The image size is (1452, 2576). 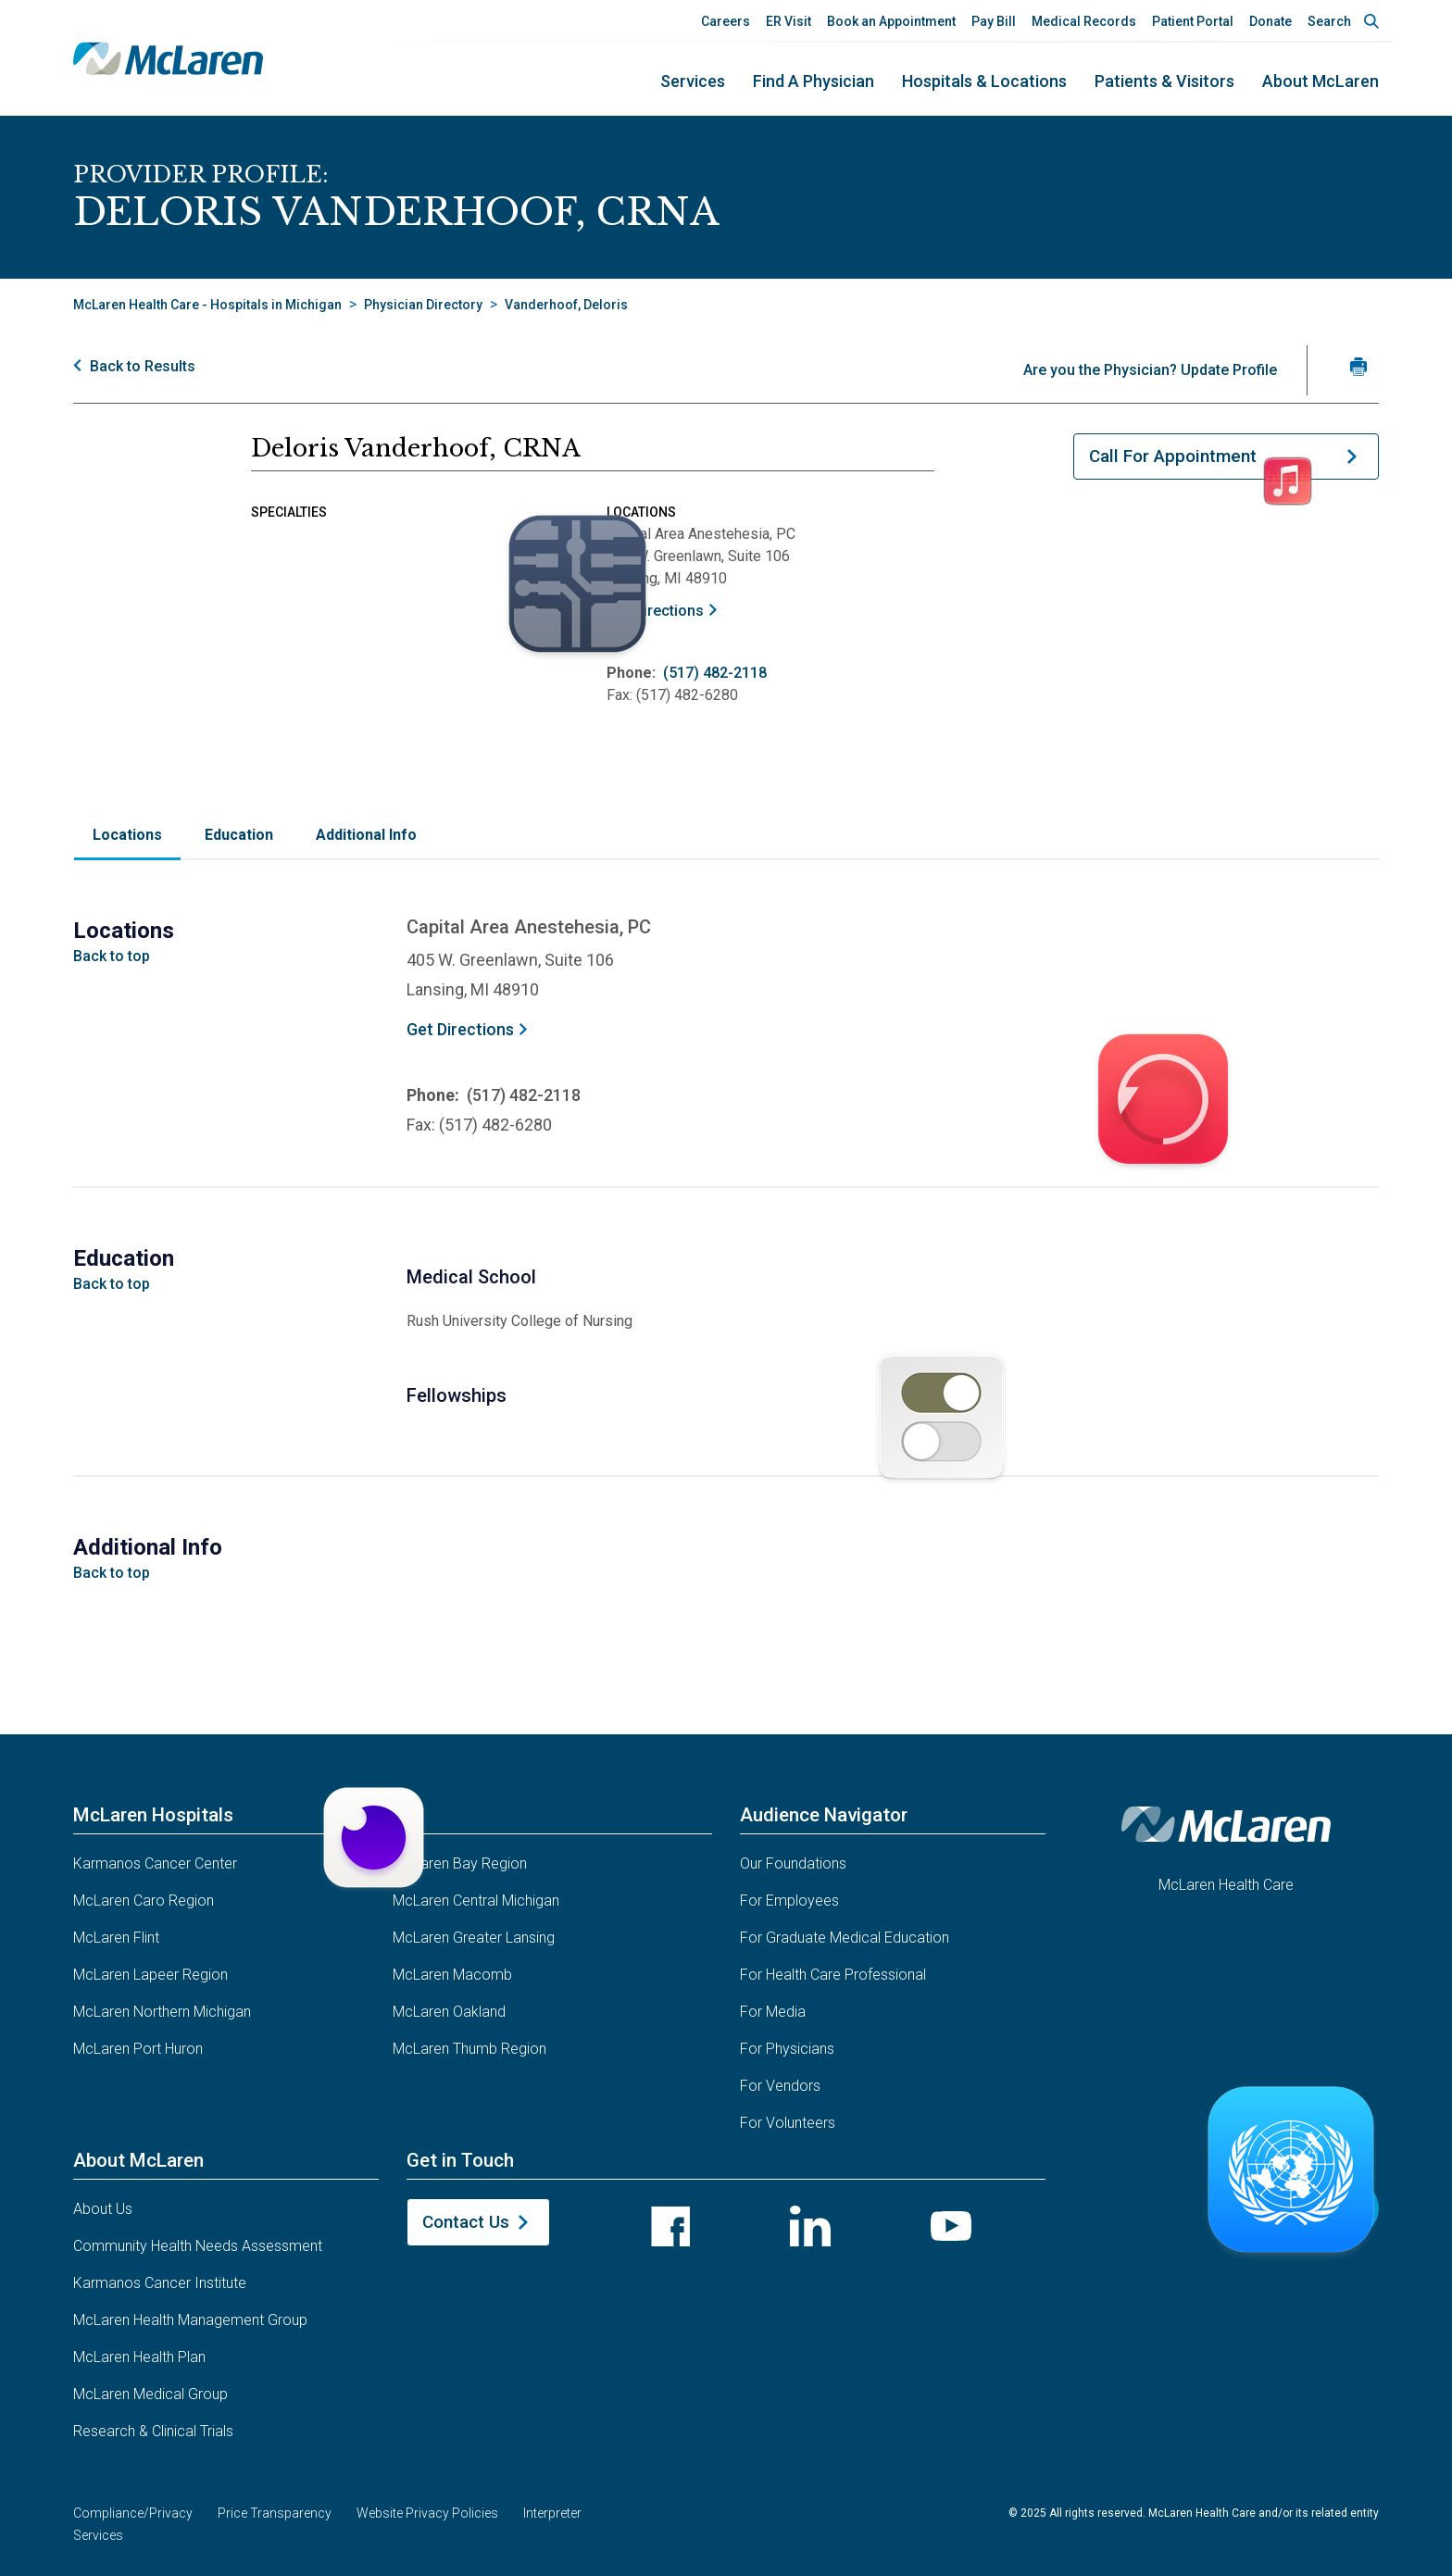 What do you see at coordinates (1163, 1099) in the screenshot?
I see `open timeshift backup and restore utility` at bounding box center [1163, 1099].